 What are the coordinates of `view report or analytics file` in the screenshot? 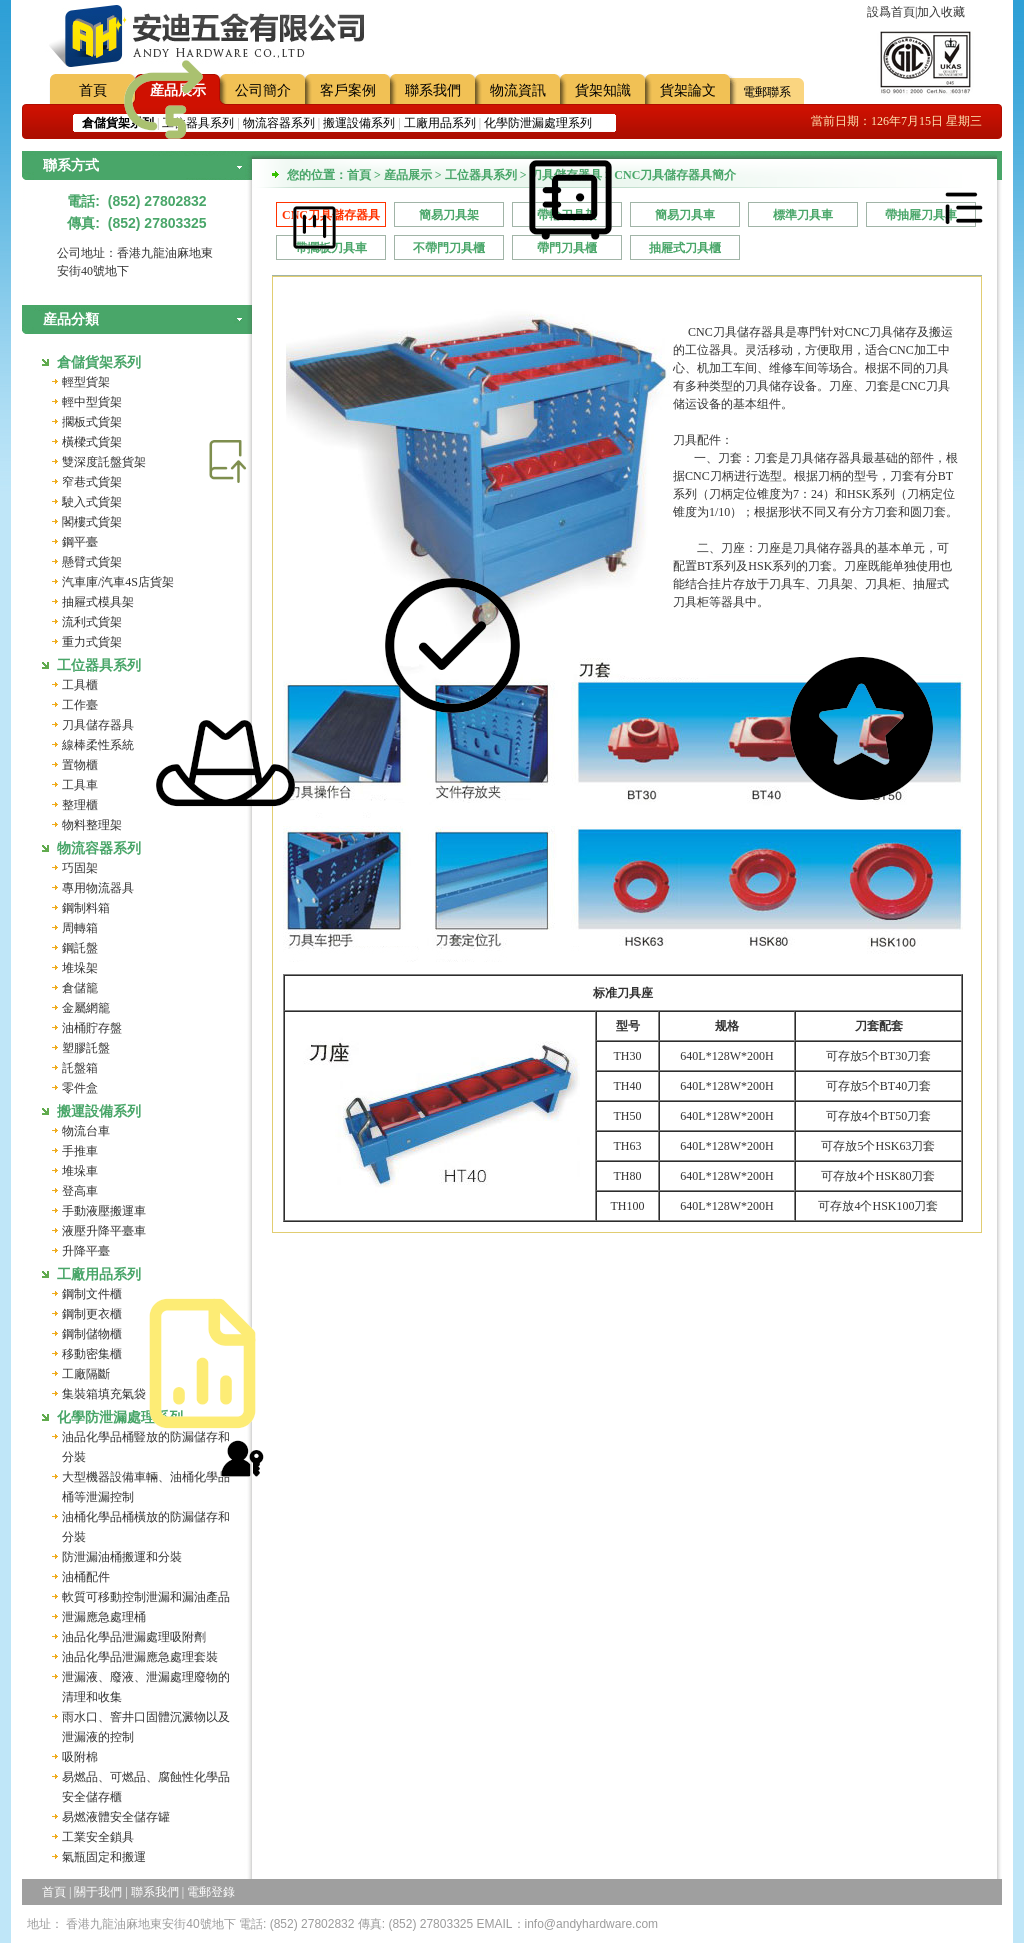 It's located at (202, 1363).